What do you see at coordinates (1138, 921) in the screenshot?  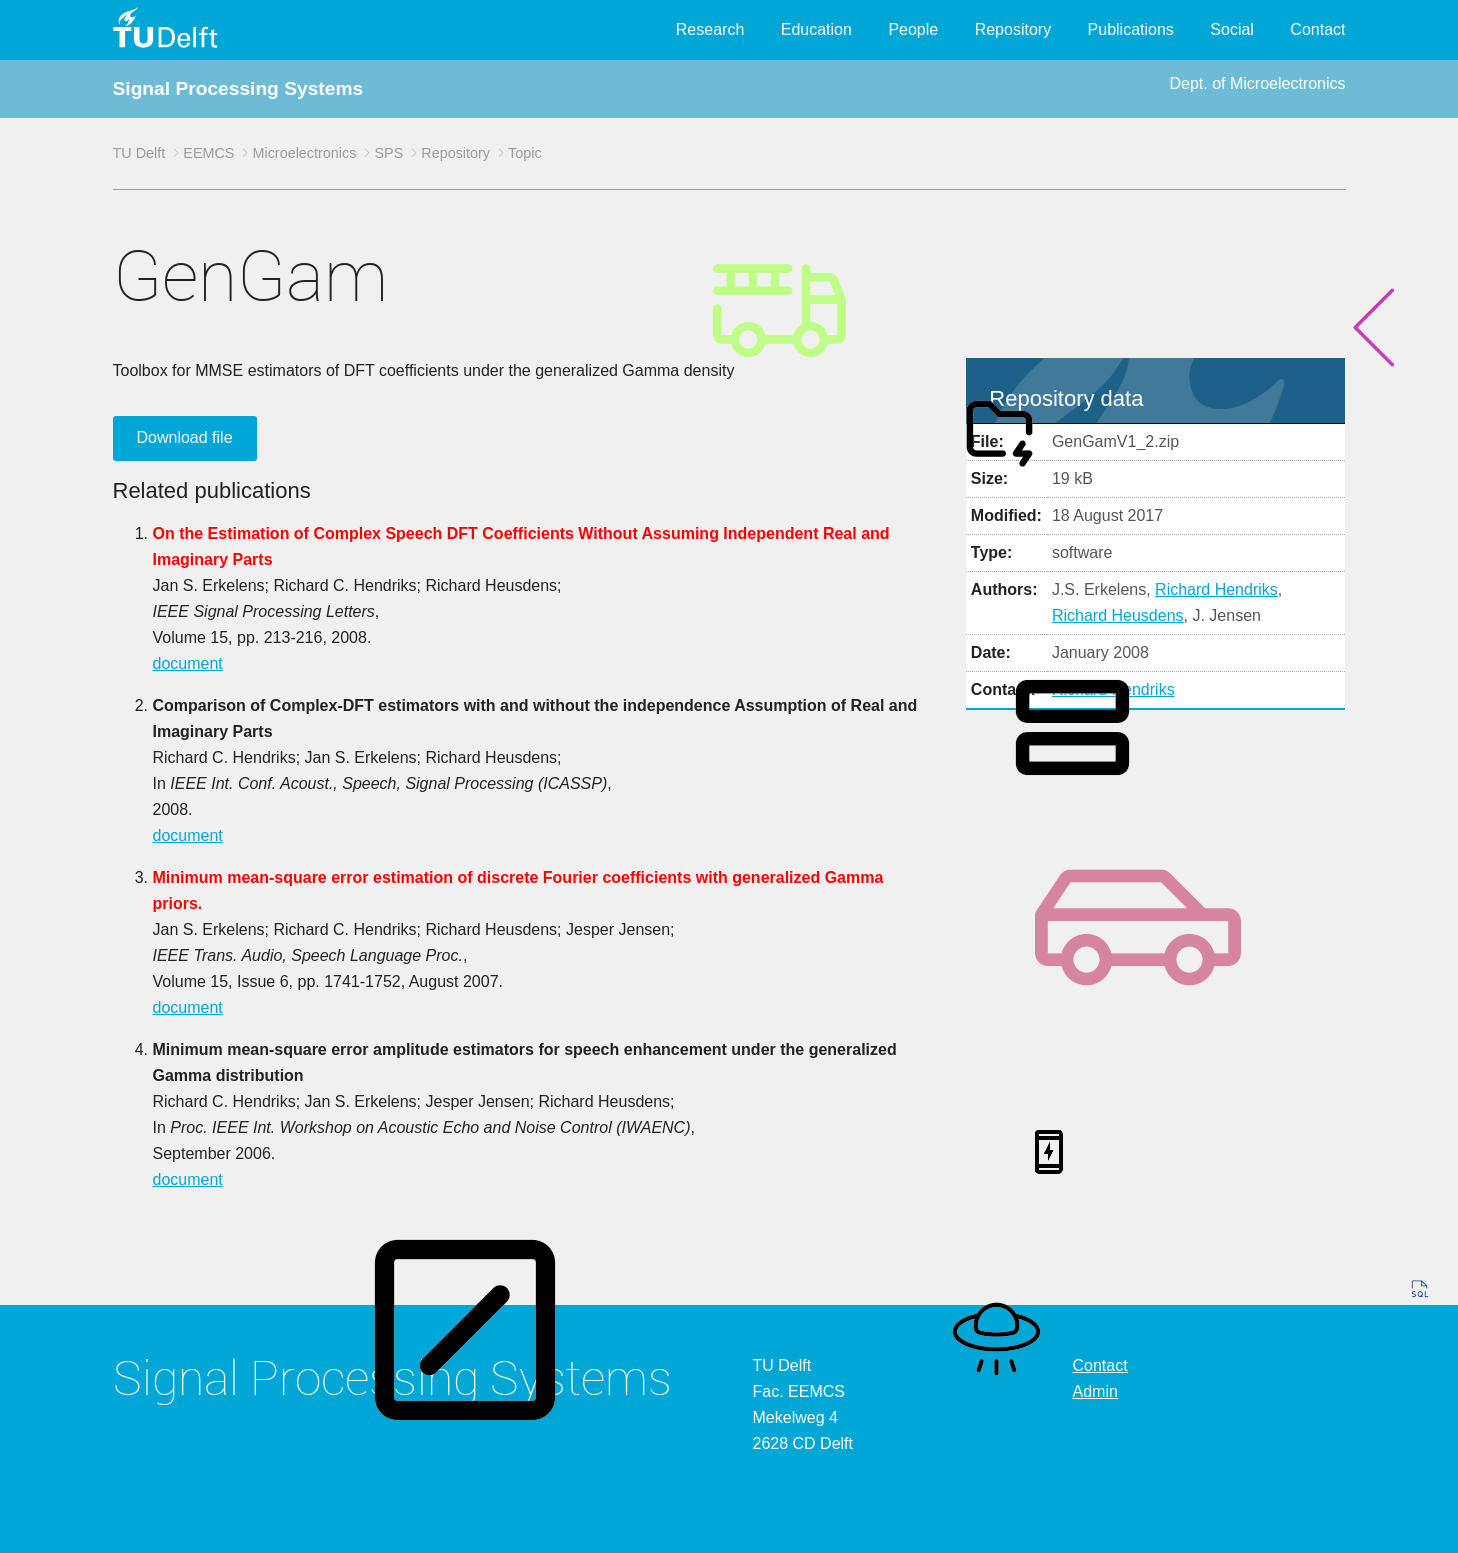 I see `select car or vehicle mode` at bounding box center [1138, 921].